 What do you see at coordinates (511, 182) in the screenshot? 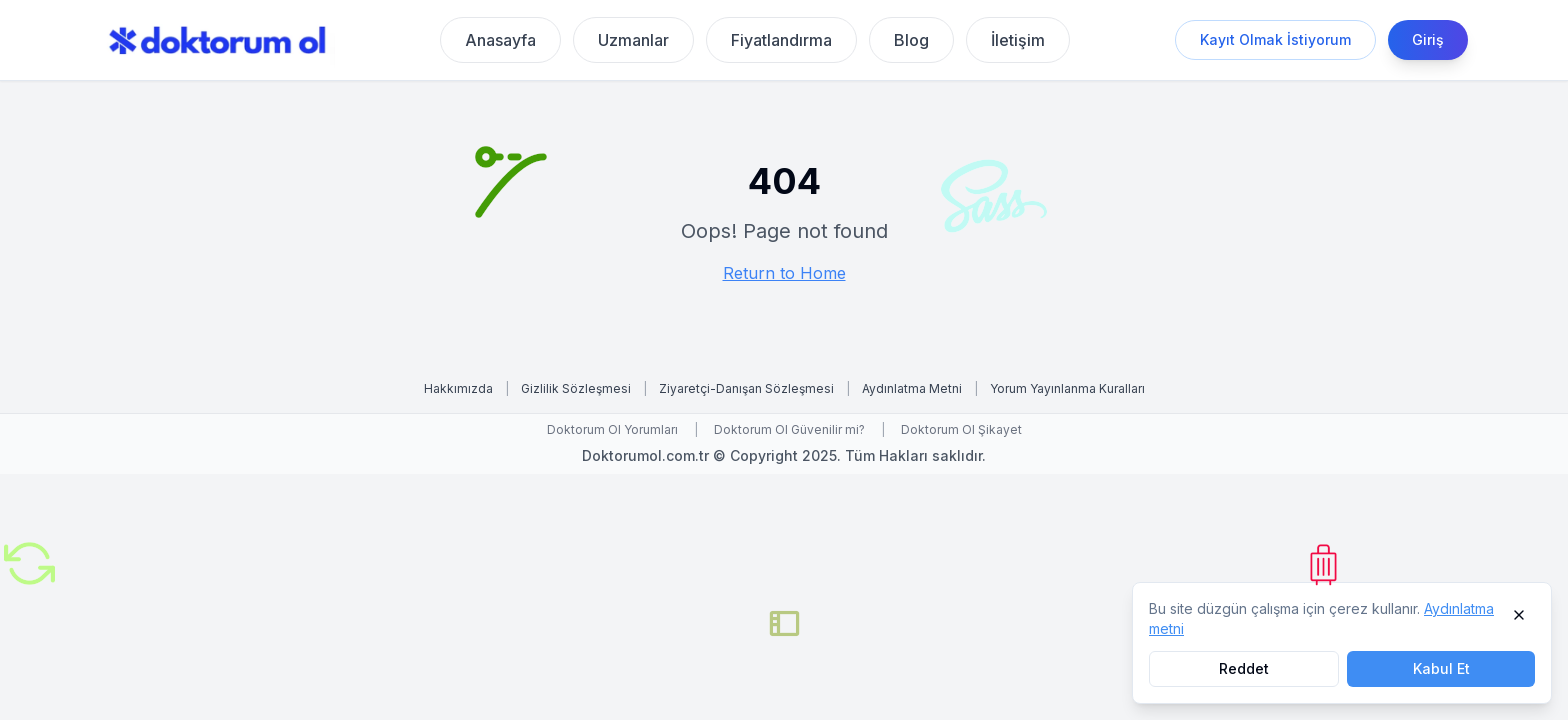
I see `adjust animation easing curve control point` at bounding box center [511, 182].